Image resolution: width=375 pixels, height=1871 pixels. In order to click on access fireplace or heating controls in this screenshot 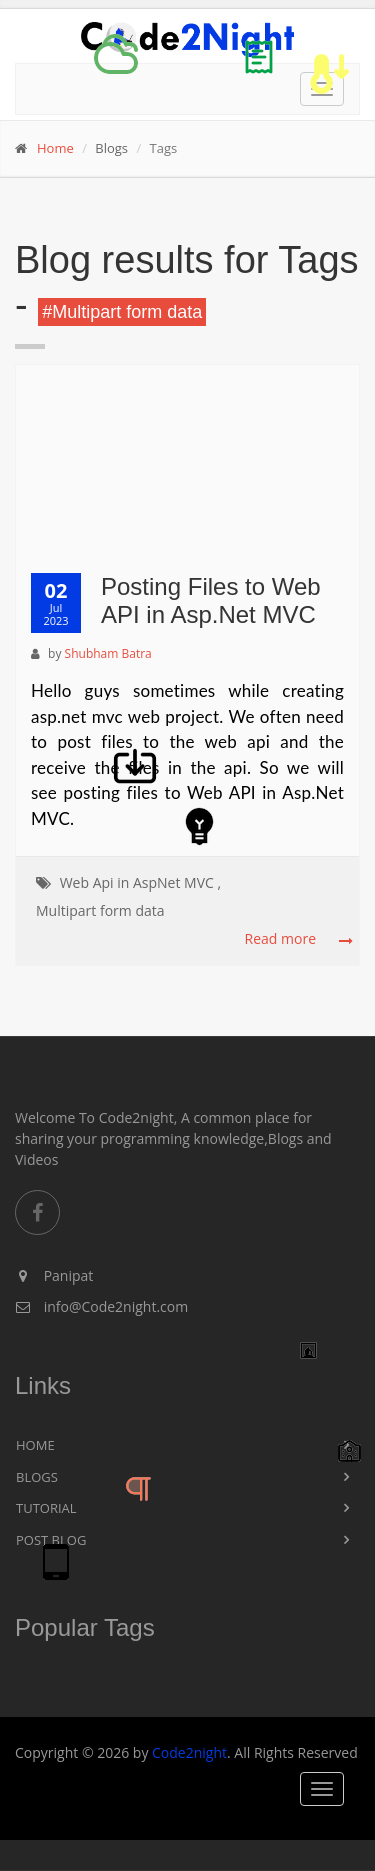, I will do `click(308, 1350)`.